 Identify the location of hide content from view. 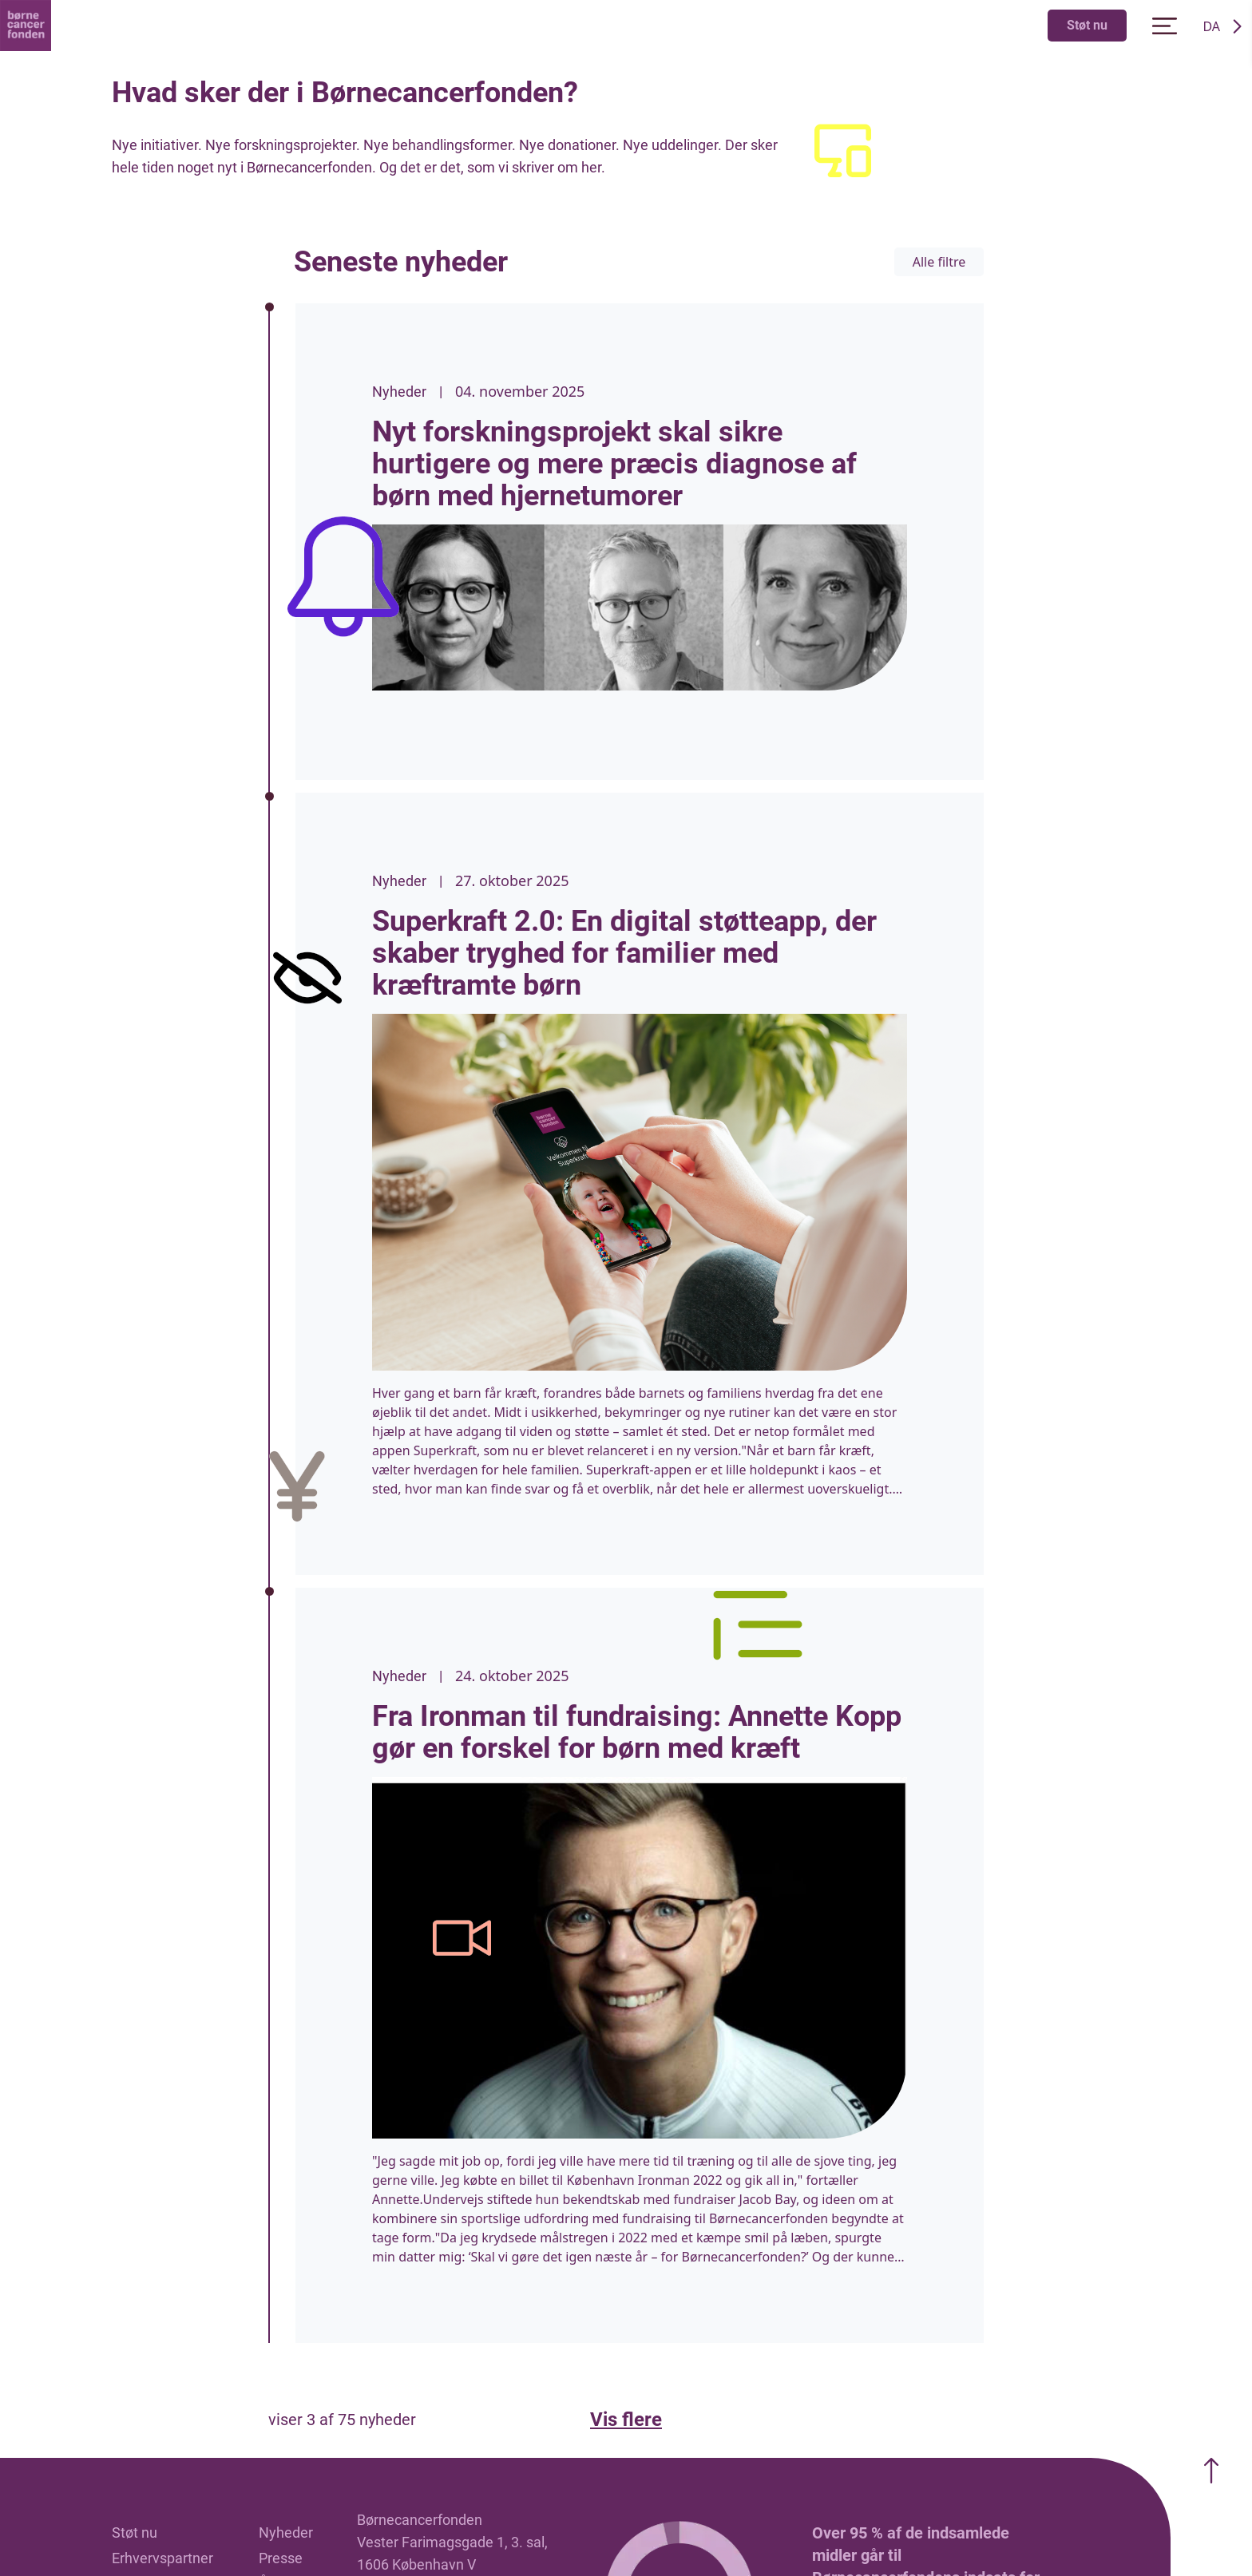
(307, 978).